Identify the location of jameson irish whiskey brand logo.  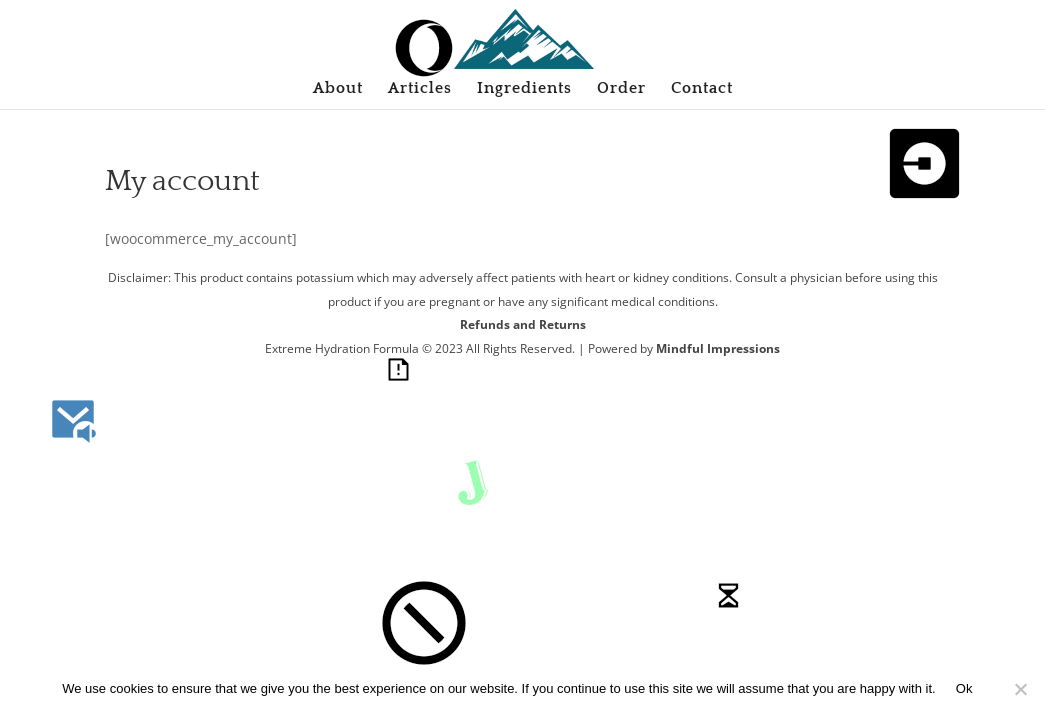
(473, 482).